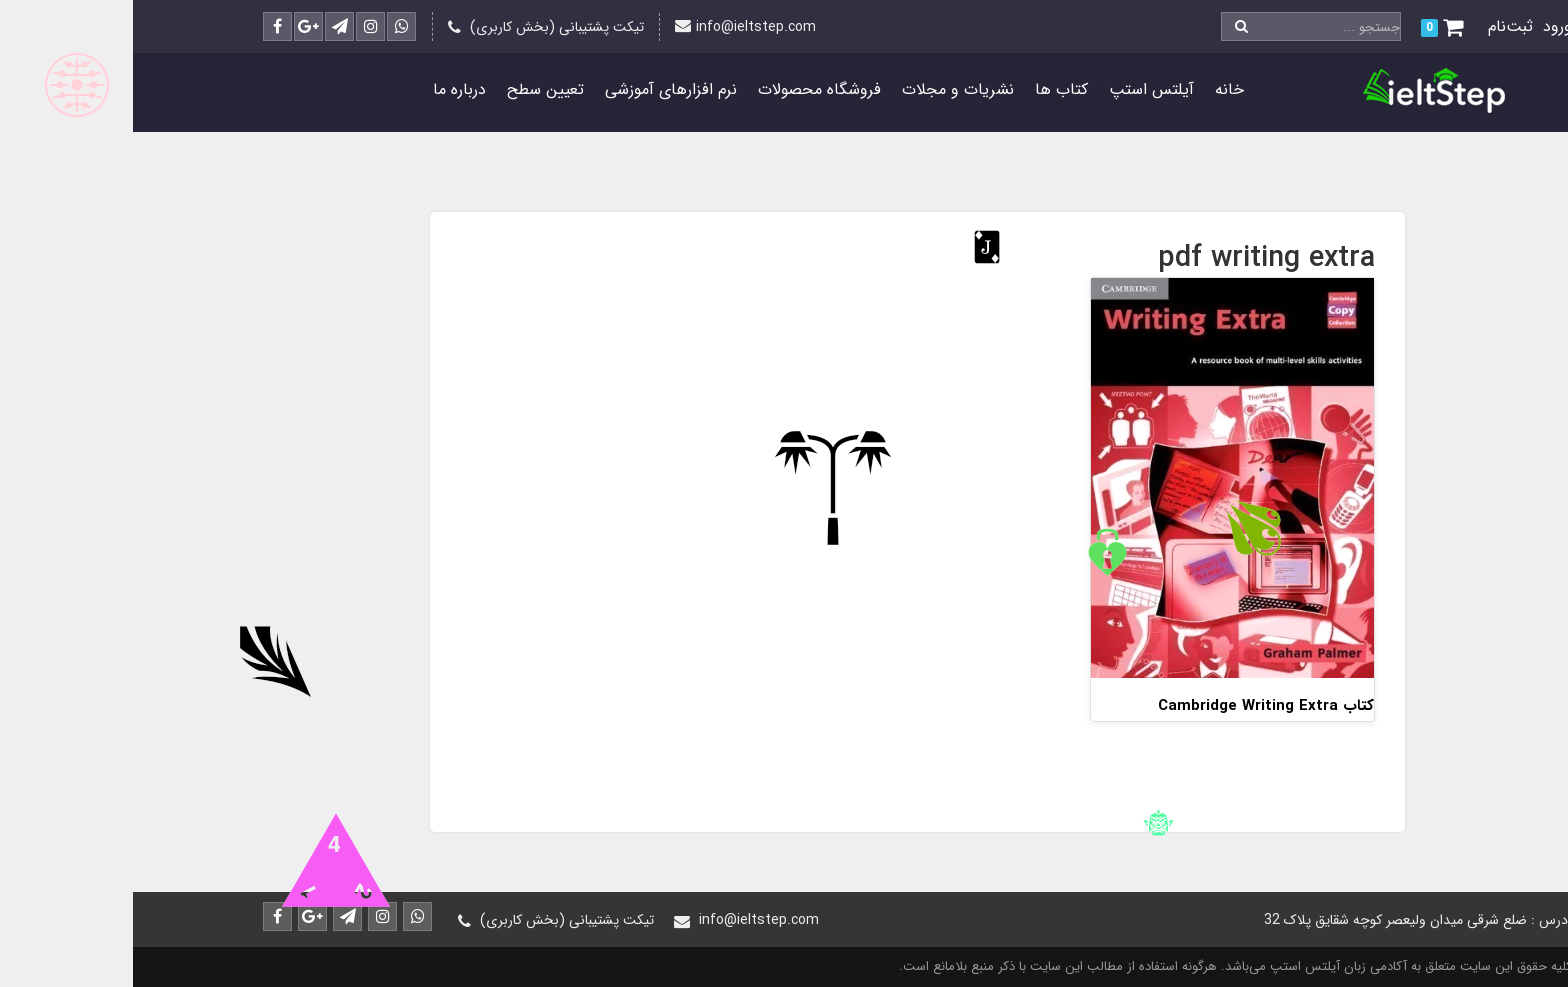 Image resolution: width=1568 pixels, height=987 pixels. Describe the element at coordinates (1107, 552) in the screenshot. I see `indicates protected or private favorites` at that location.